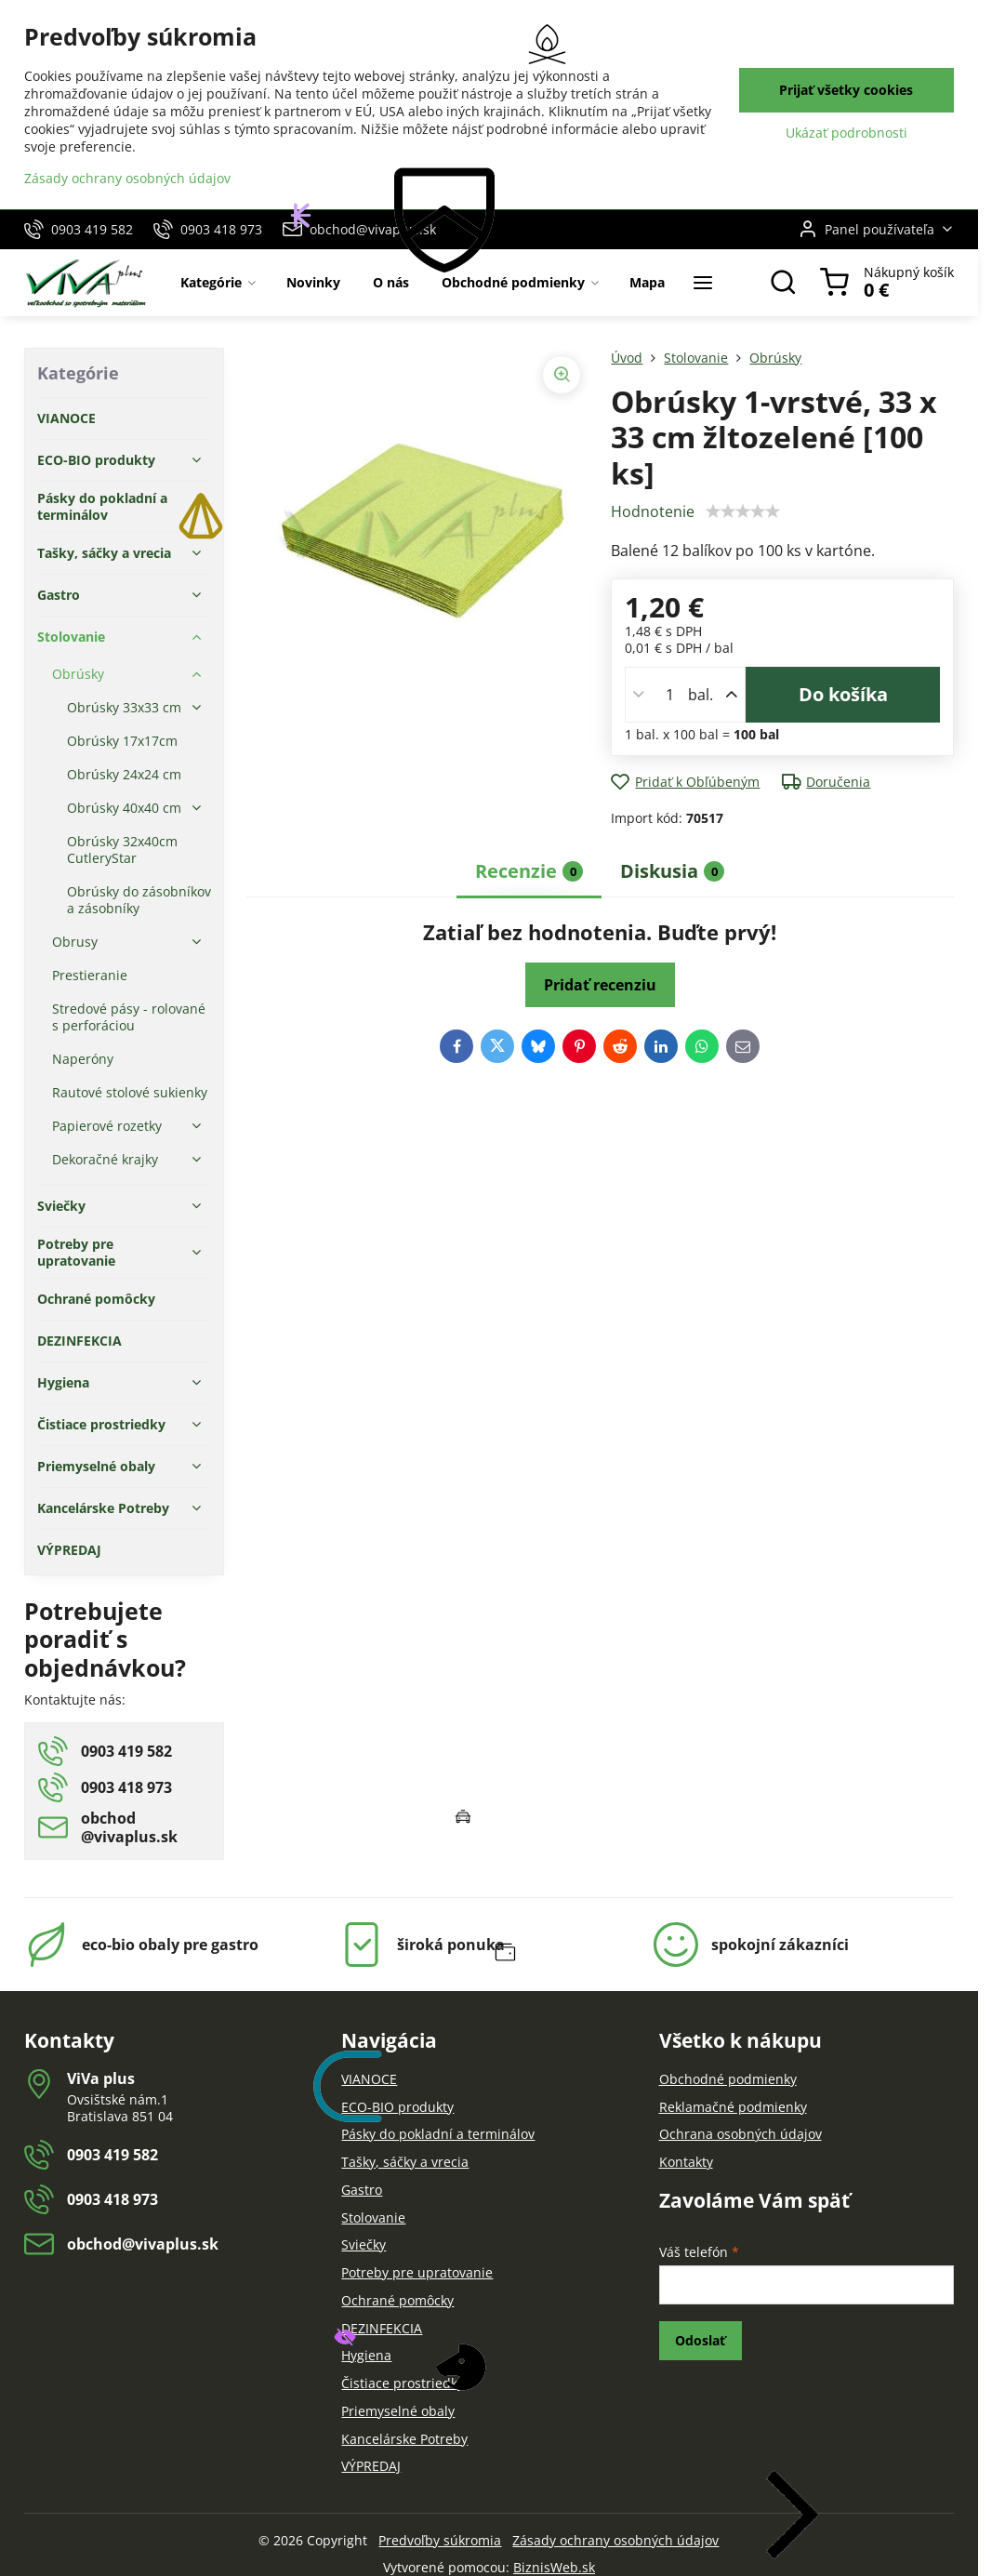  What do you see at coordinates (345, 2337) in the screenshot?
I see `hide password or sensitive content` at bounding box center [345, 2337].